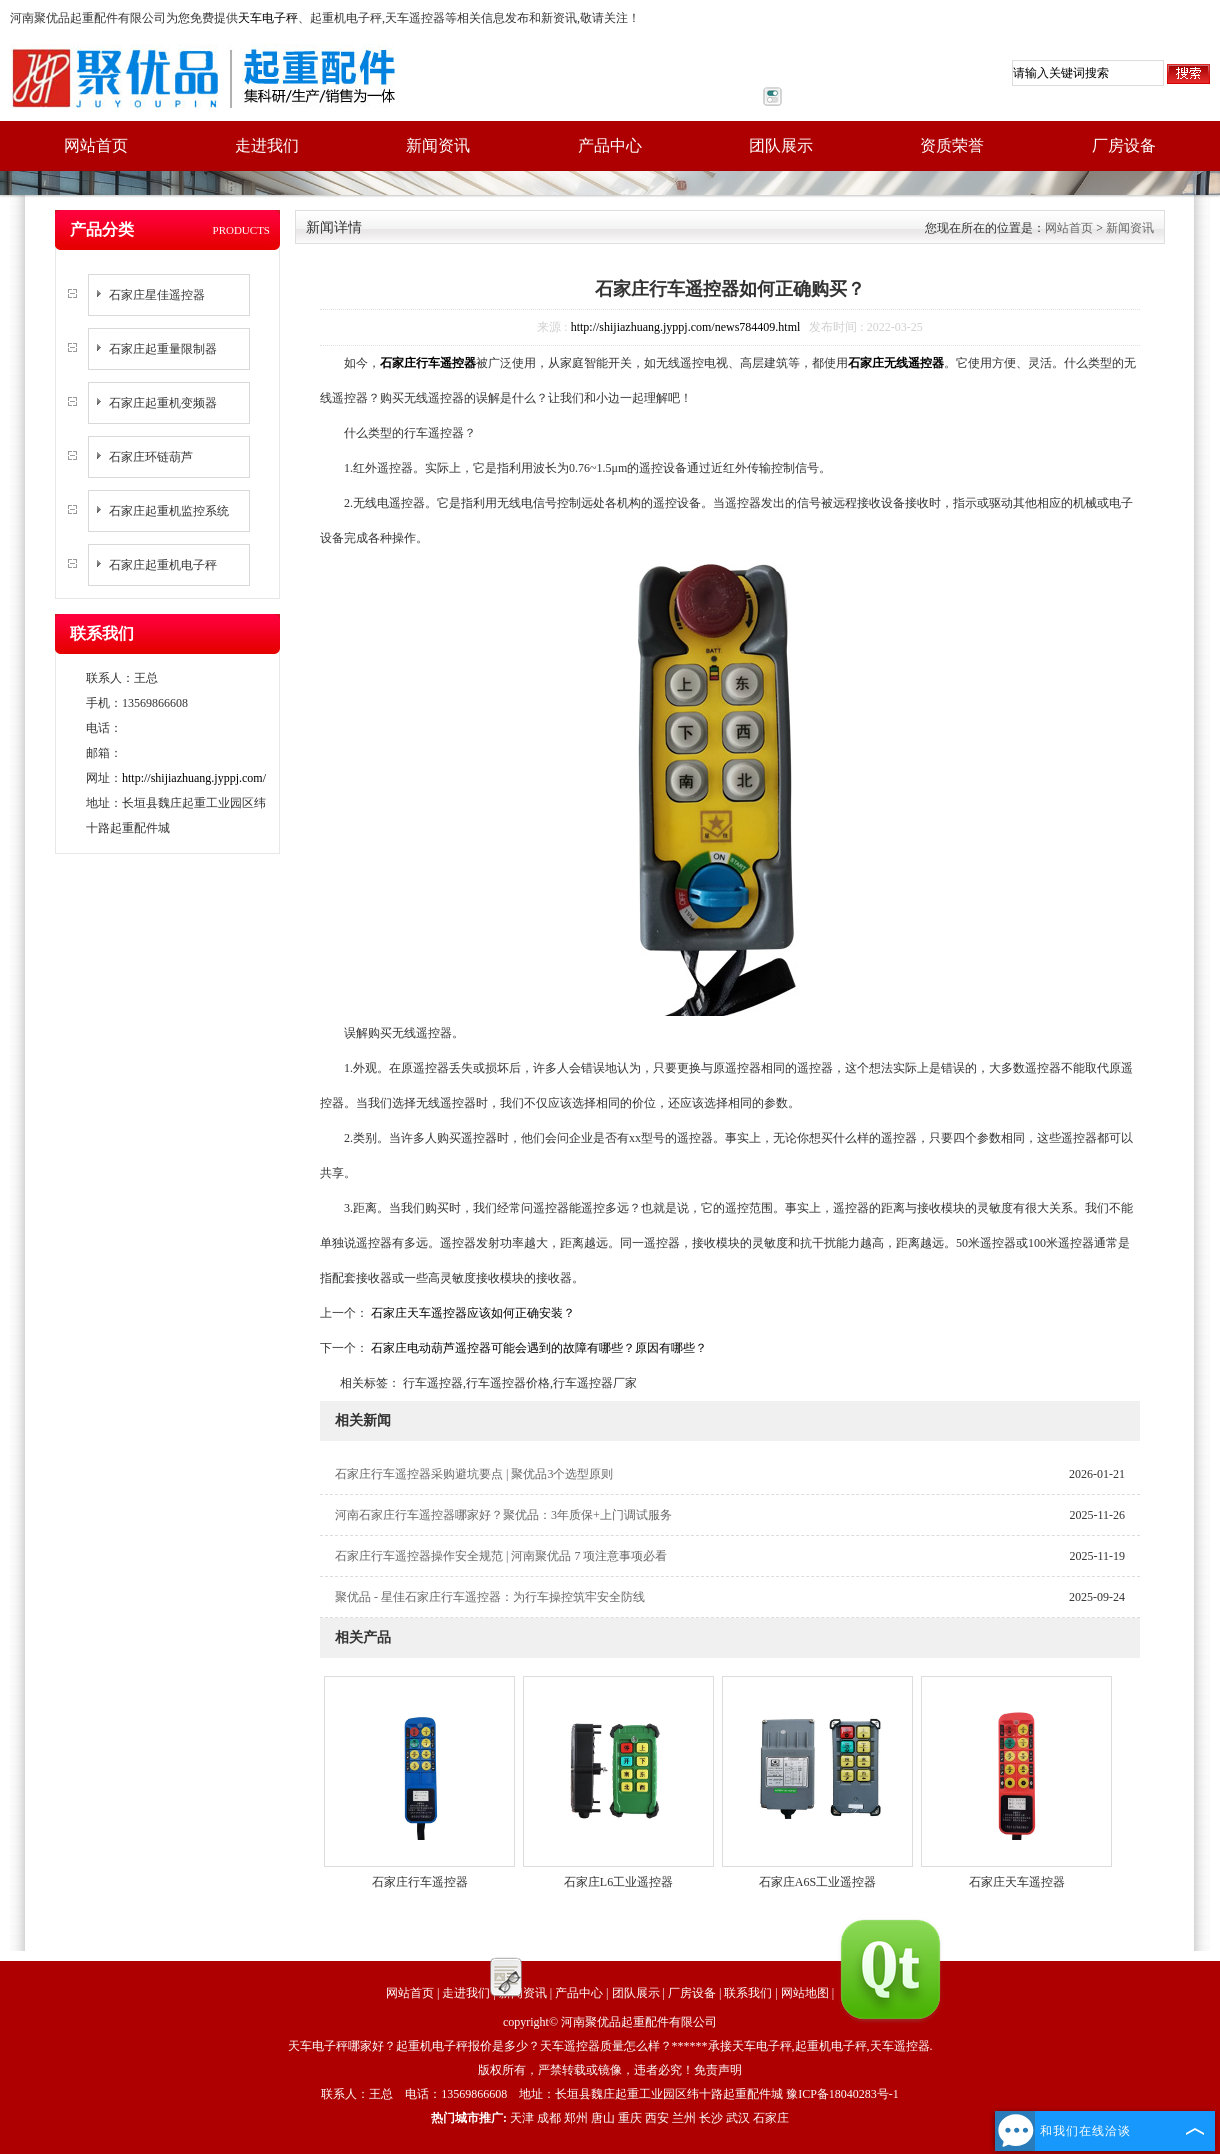 The width and height of the screenshot is (1220, 2154). I want to click on open the documents app, so click(506, 1977).